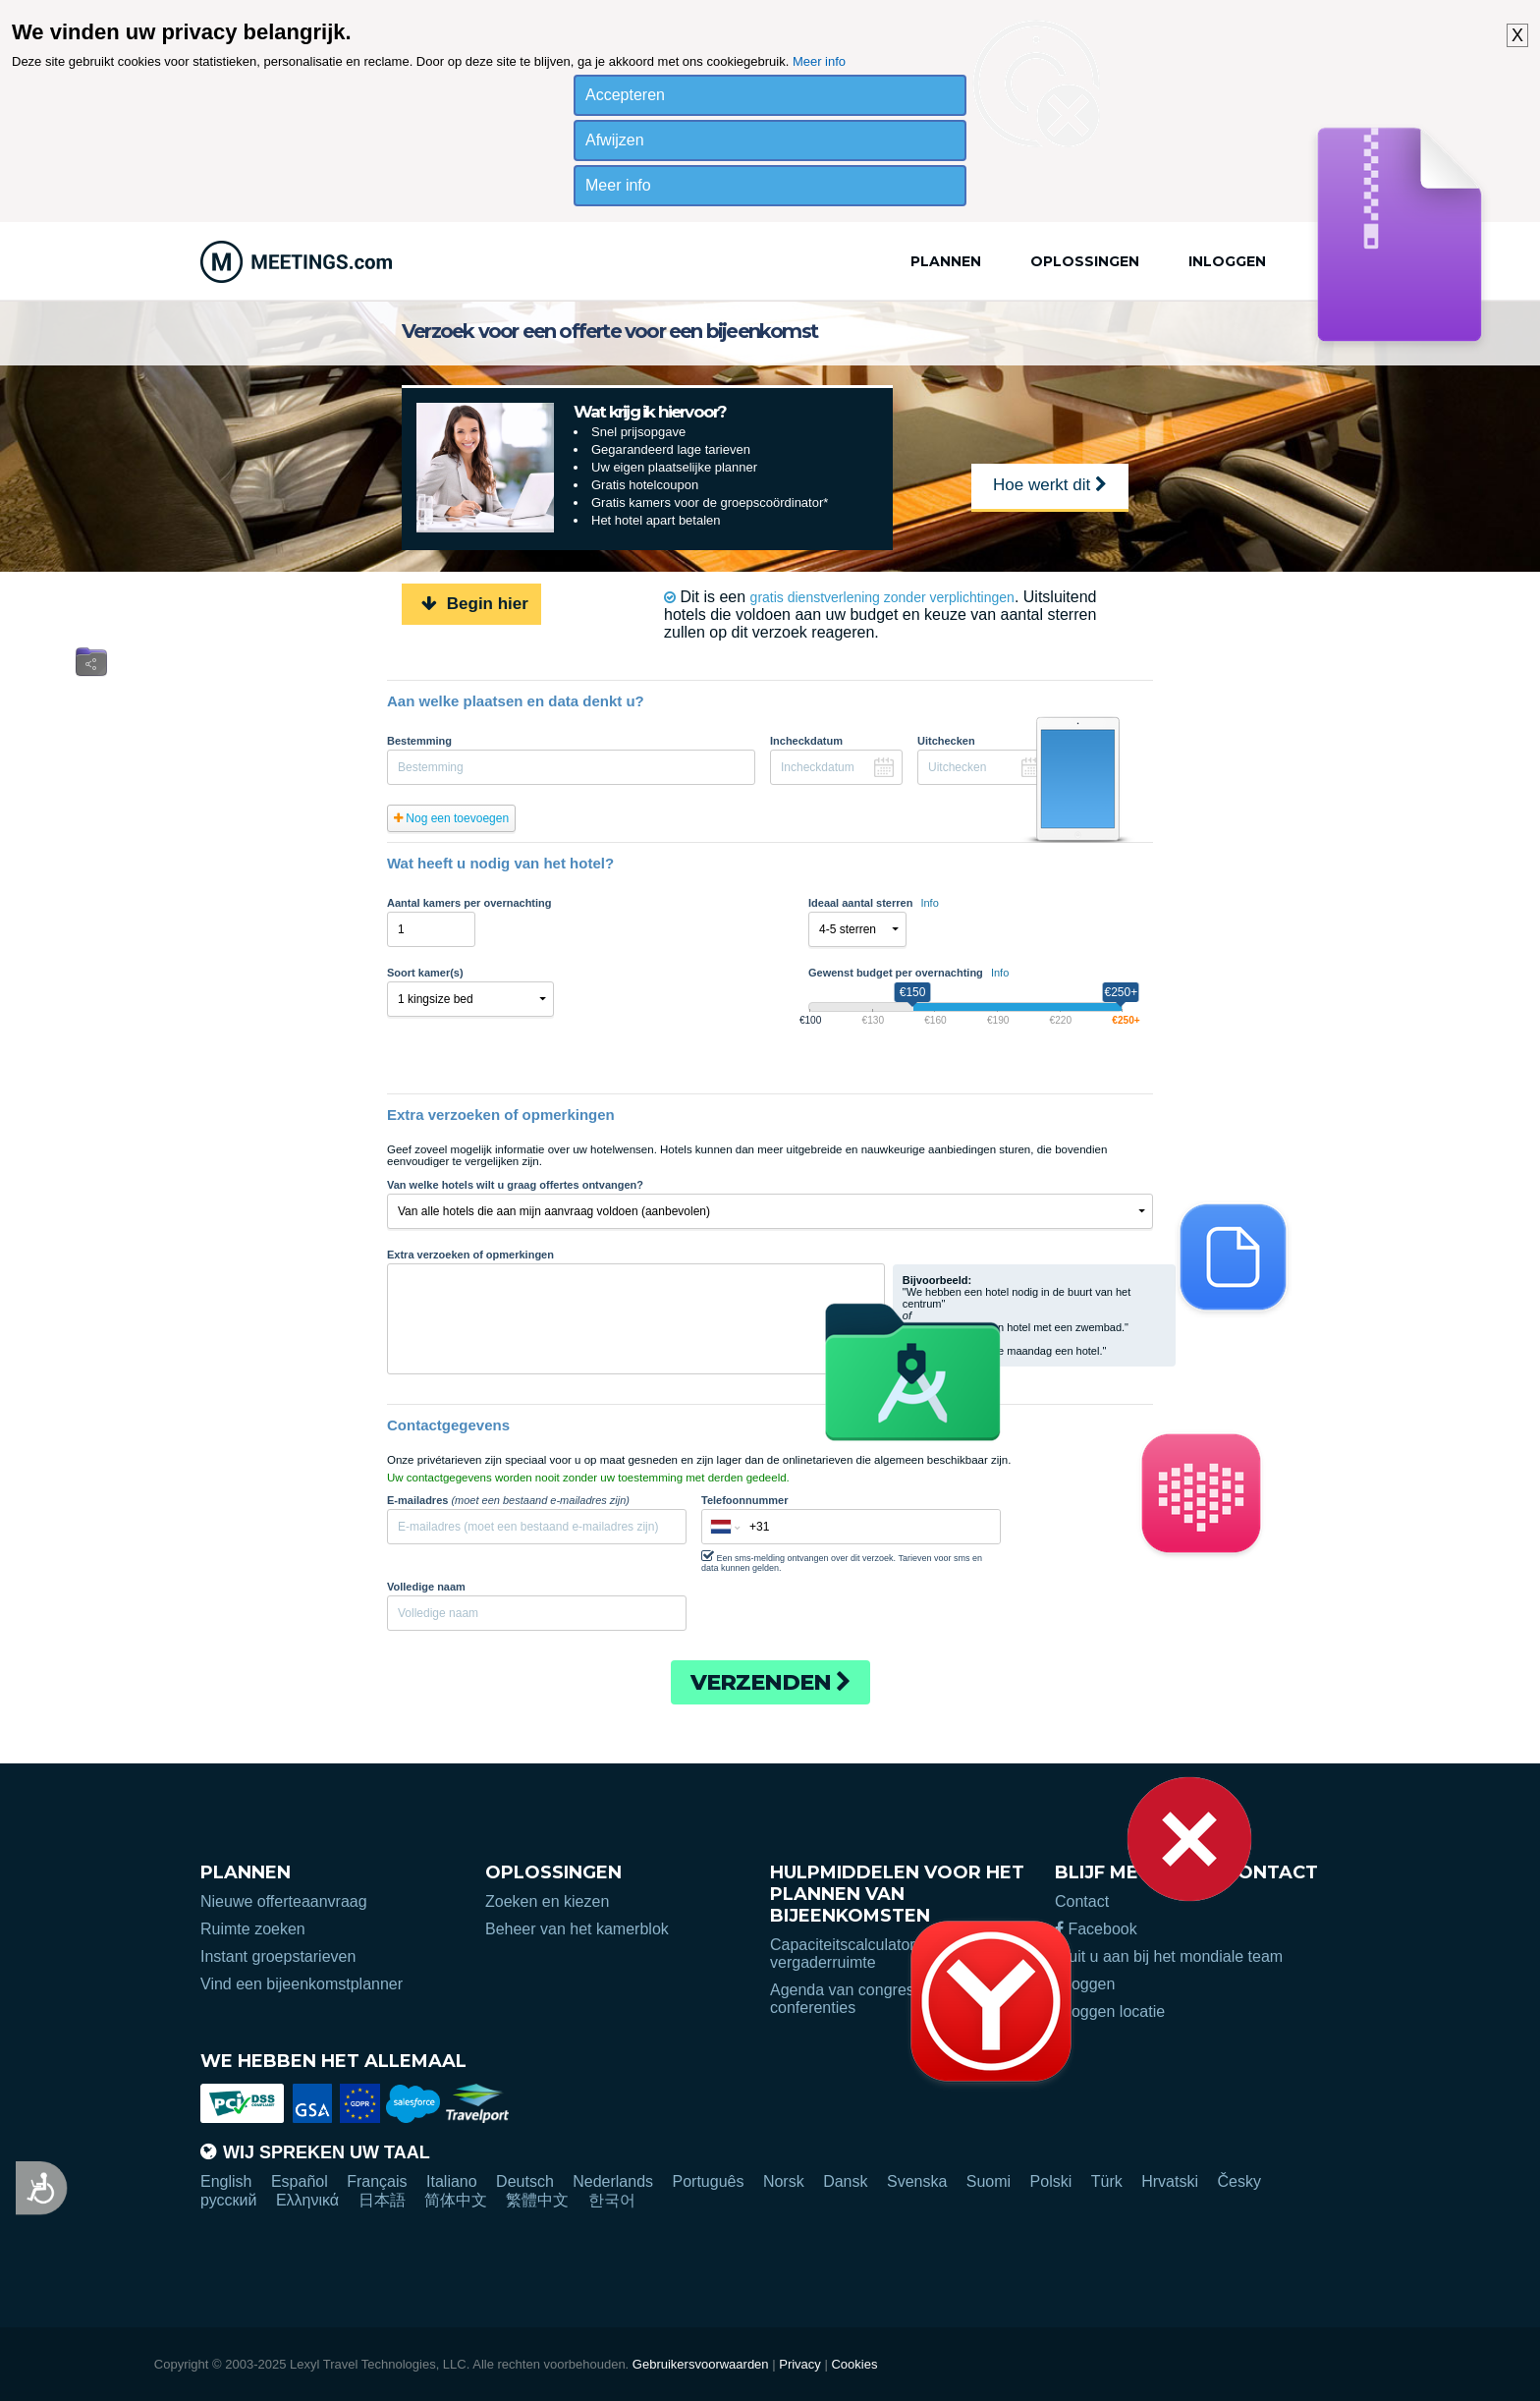 The image size is (1540, 2401). Describe the element at coordinates (1400, 239) in the screenshot. I see `a bzip-compressed tar archive file` at that location.